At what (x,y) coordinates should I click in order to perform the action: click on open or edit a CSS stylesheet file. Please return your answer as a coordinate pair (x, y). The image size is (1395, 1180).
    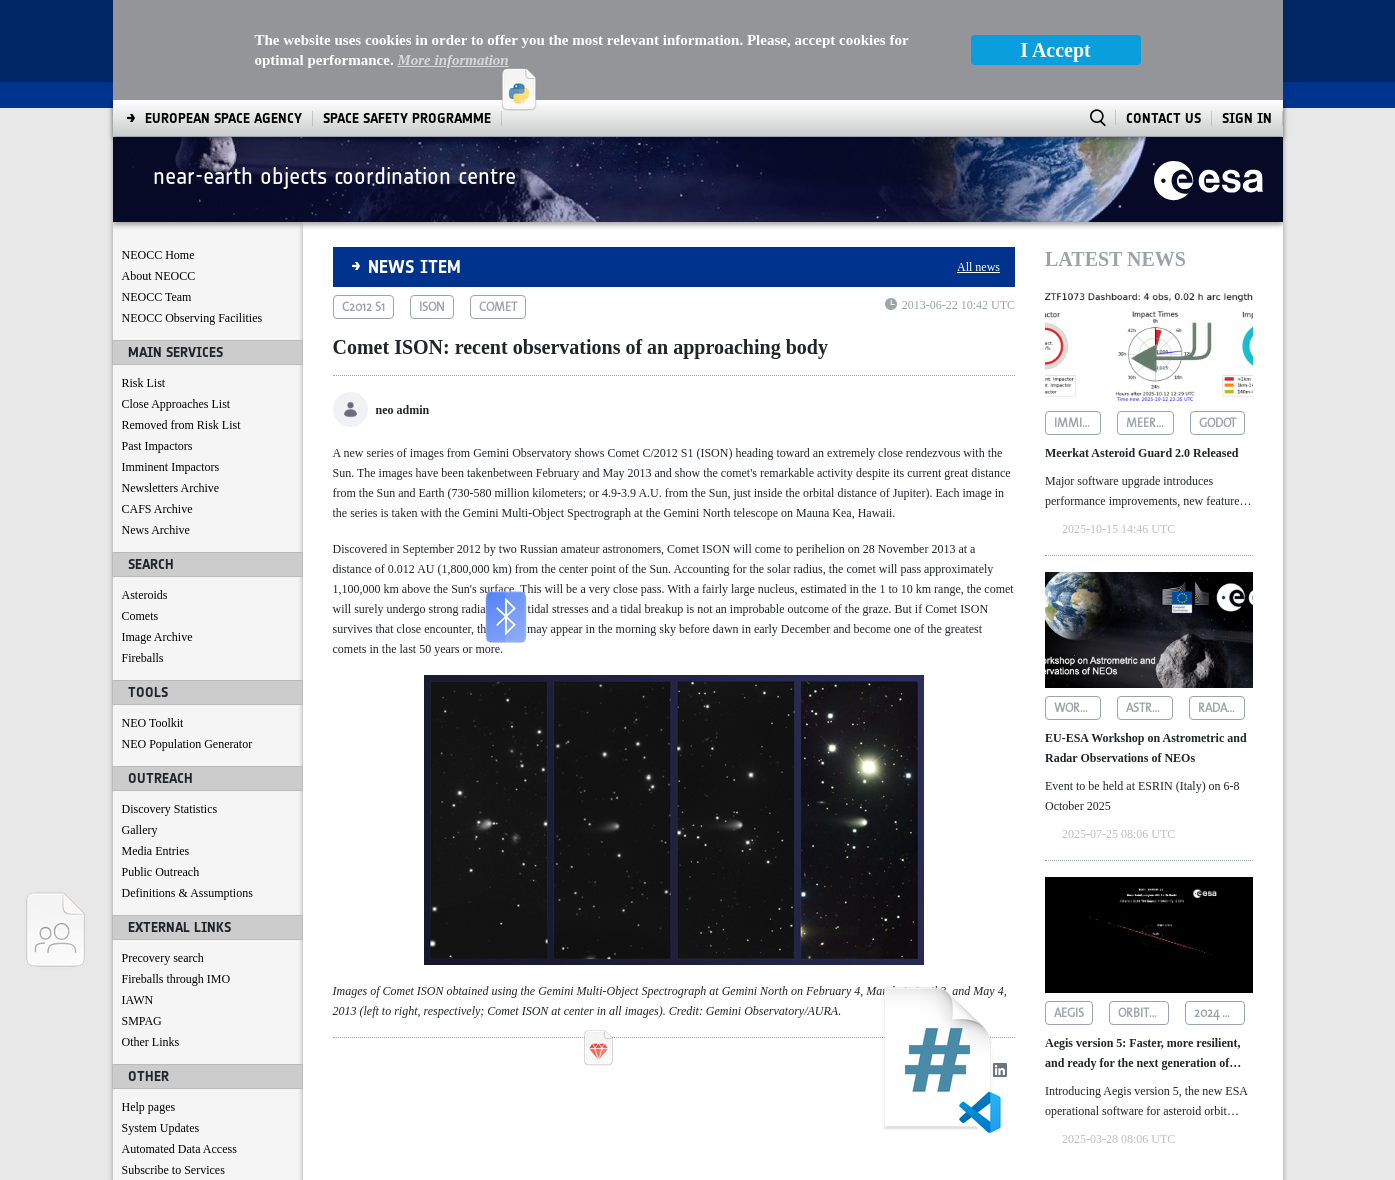
    Looking at the image, I should click on (937, 1060).